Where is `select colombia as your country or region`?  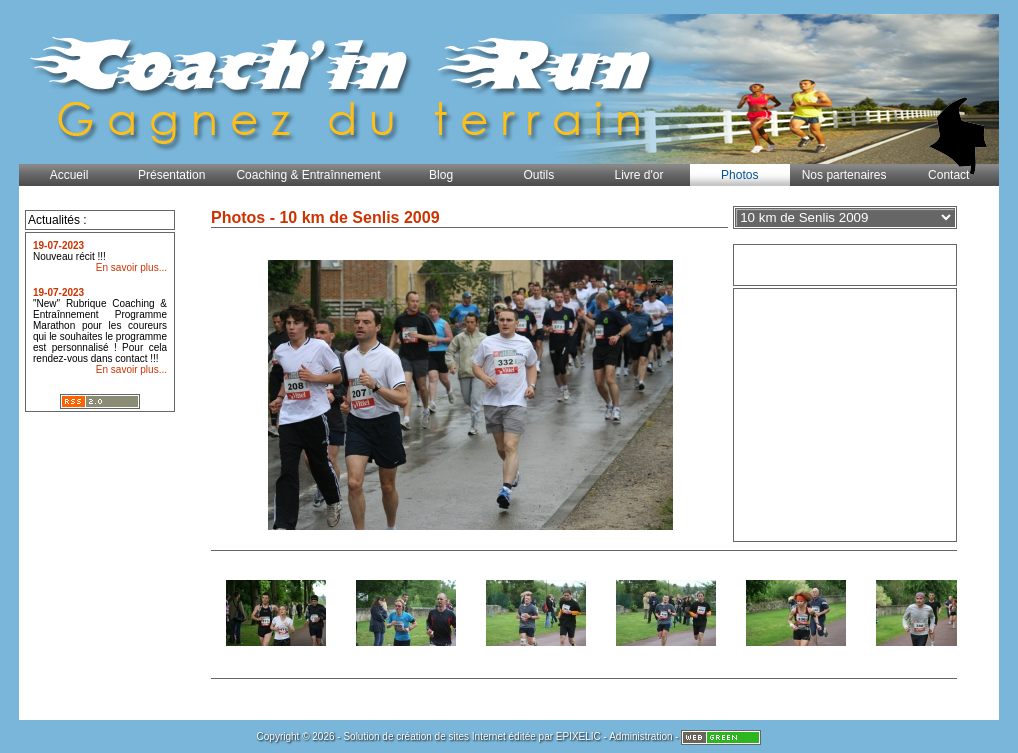 select colombia as your country or region is located at coordinates (958, 136).